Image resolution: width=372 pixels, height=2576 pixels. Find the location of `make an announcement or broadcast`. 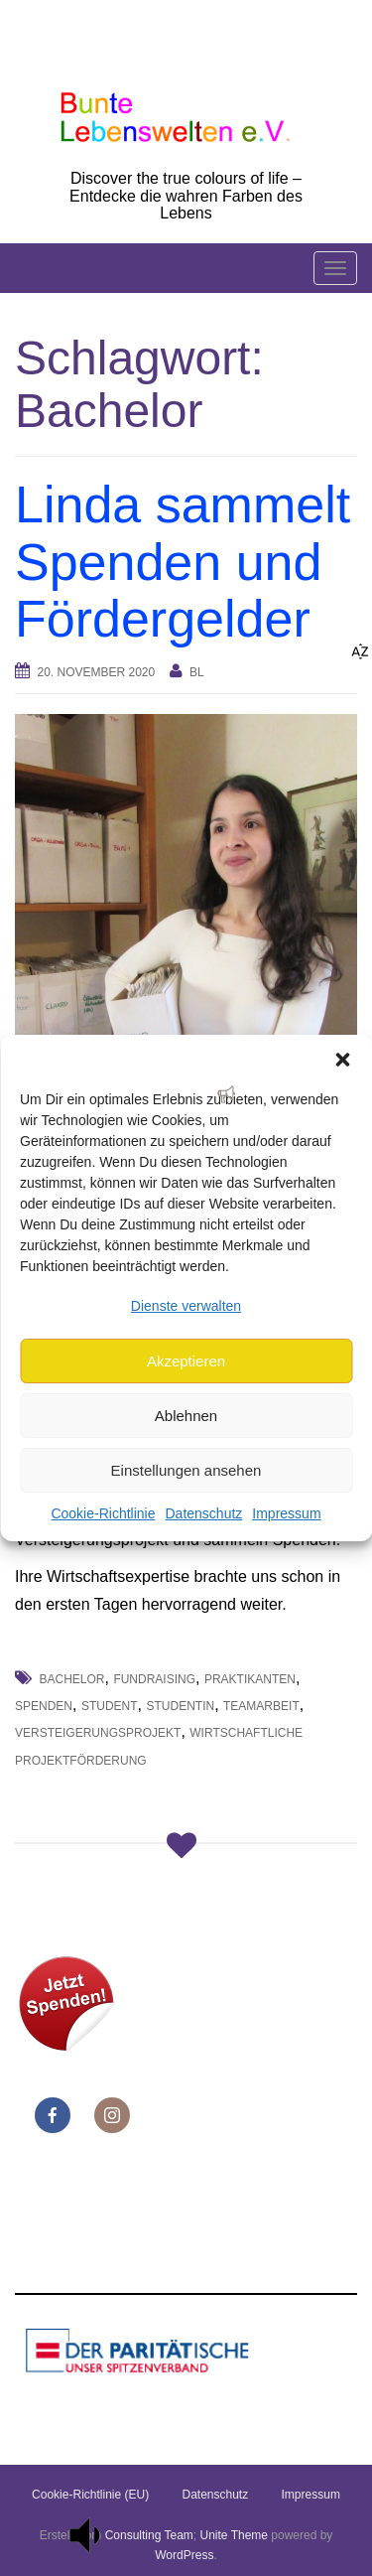

make an announcement or broadcast is located at coordinates (226, 1094).